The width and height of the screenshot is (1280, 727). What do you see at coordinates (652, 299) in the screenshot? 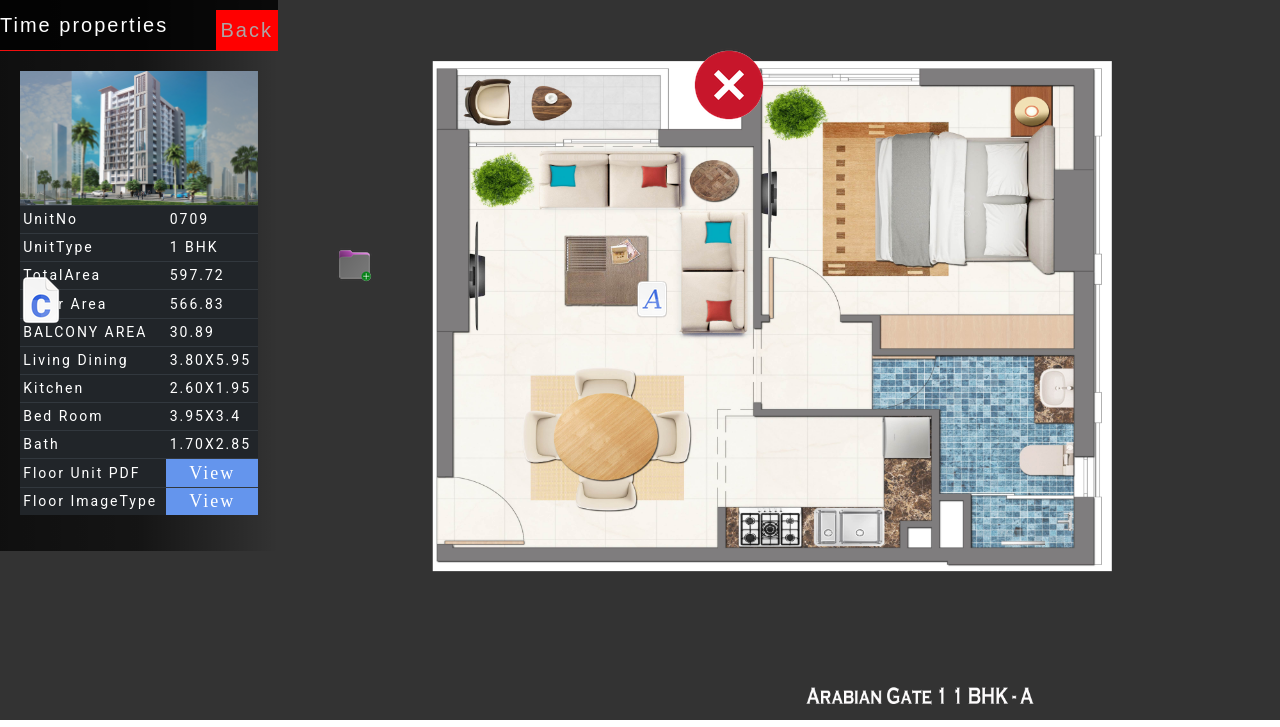
I see `a TrueType font file` at bounding box center [652, 299].